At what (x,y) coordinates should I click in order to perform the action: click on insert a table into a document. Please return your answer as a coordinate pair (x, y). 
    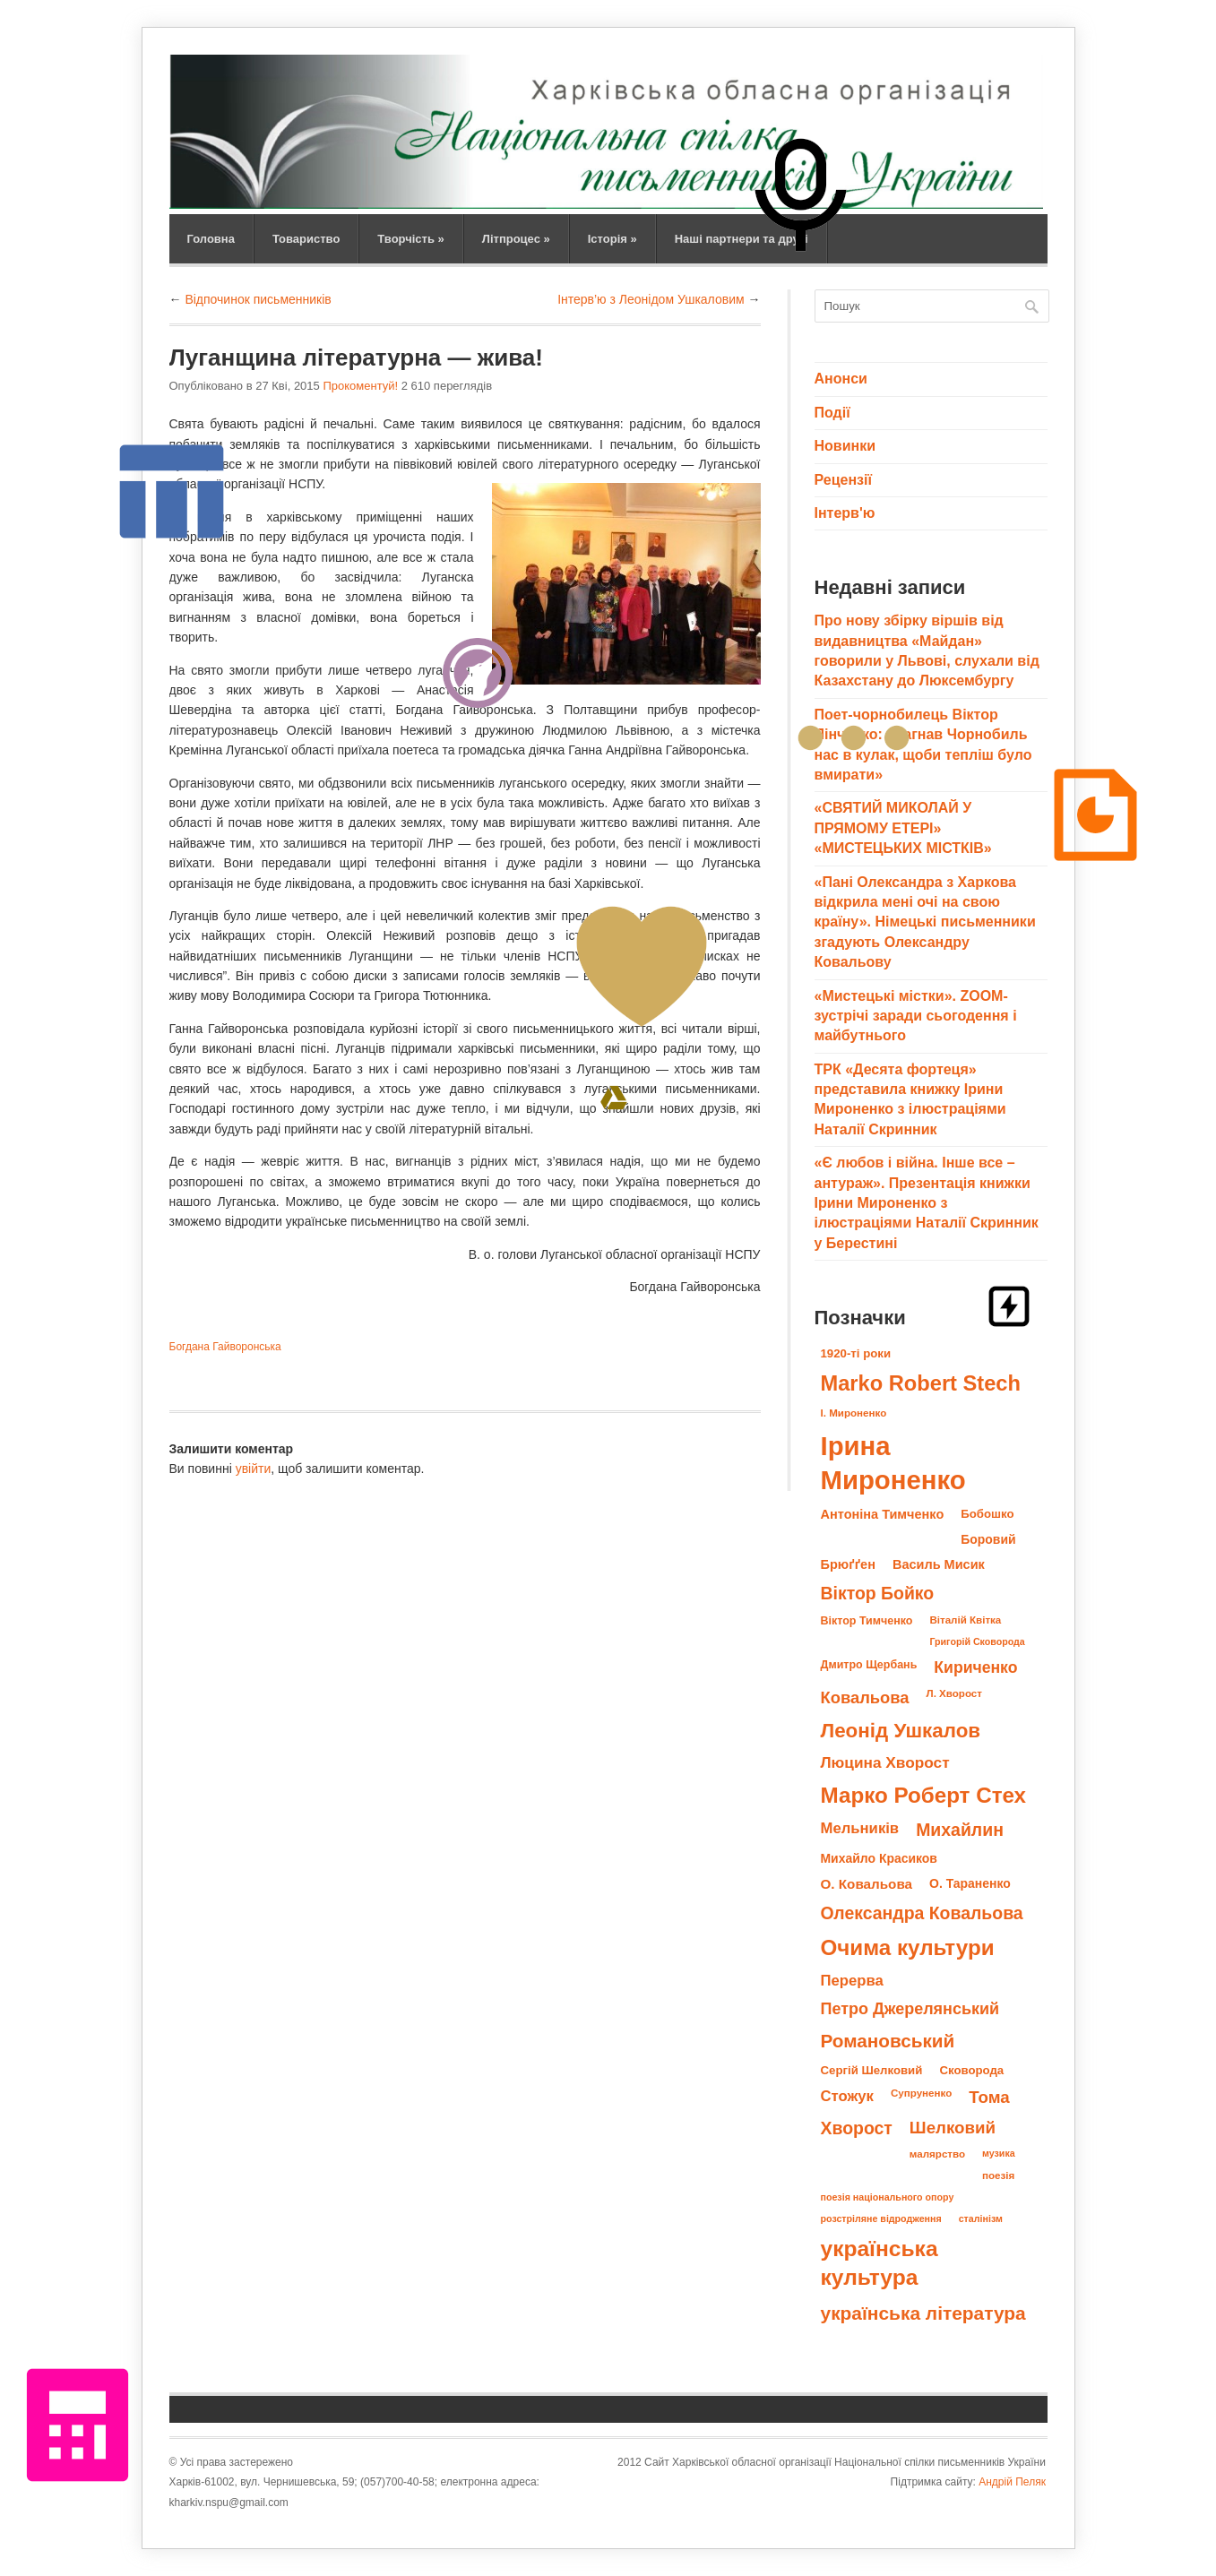
    Looking at the image, I should click on (171, 491).